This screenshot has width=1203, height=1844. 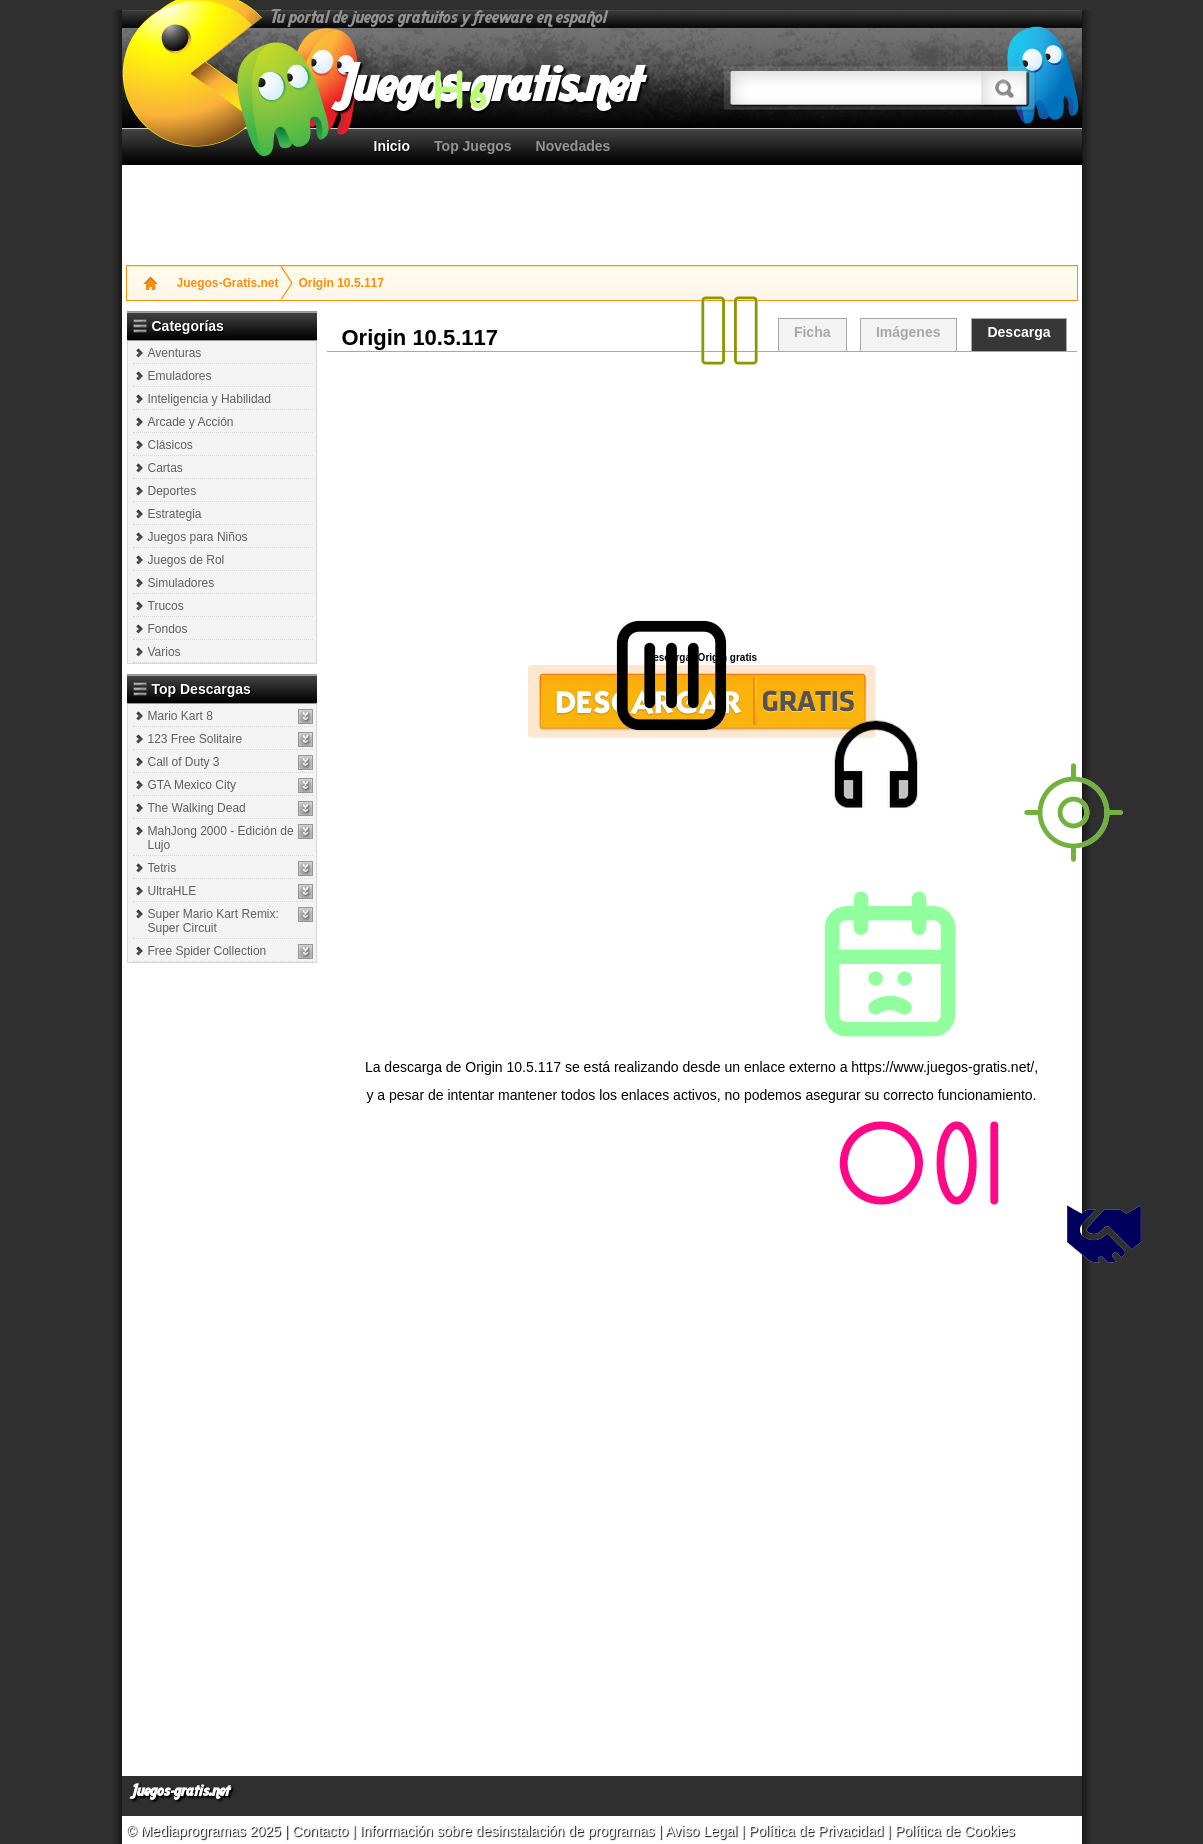 What do you see at coordinates (890, 964) in the screenshot?
I see `no events scheduled for this date` at bounding box center [890, 964].